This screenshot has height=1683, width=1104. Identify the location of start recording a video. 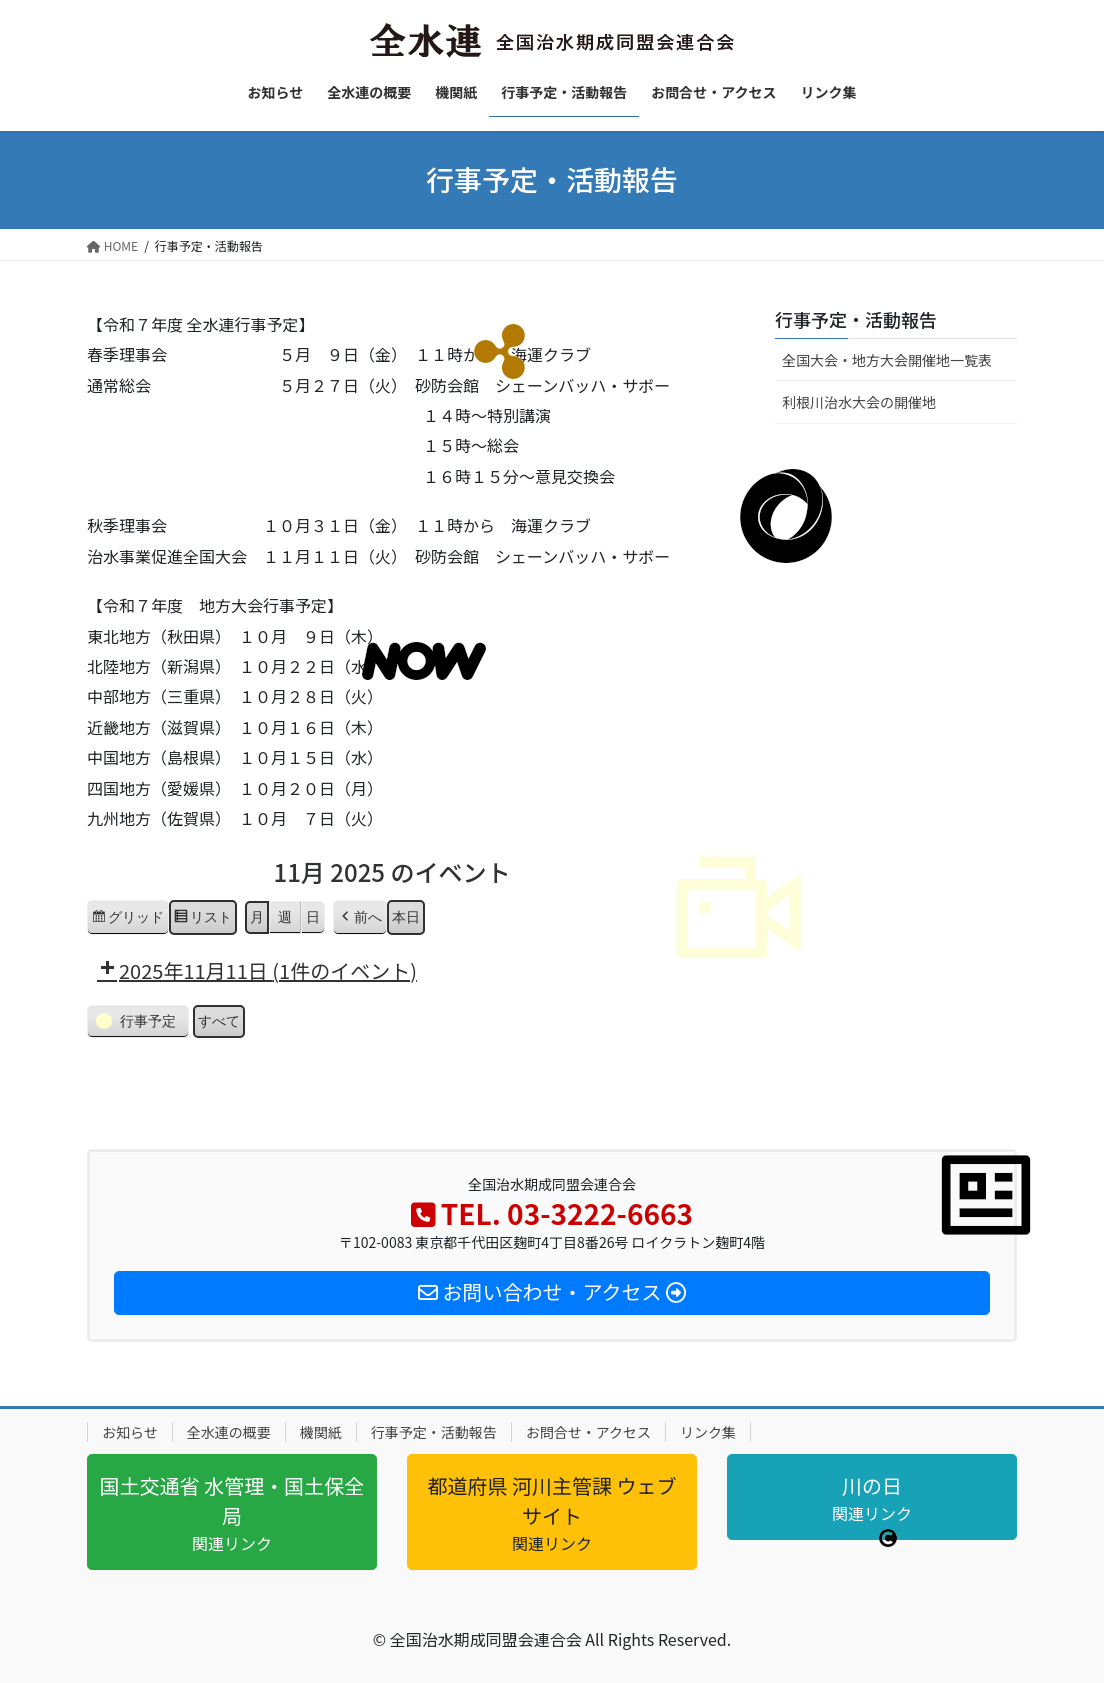
(739, 913).